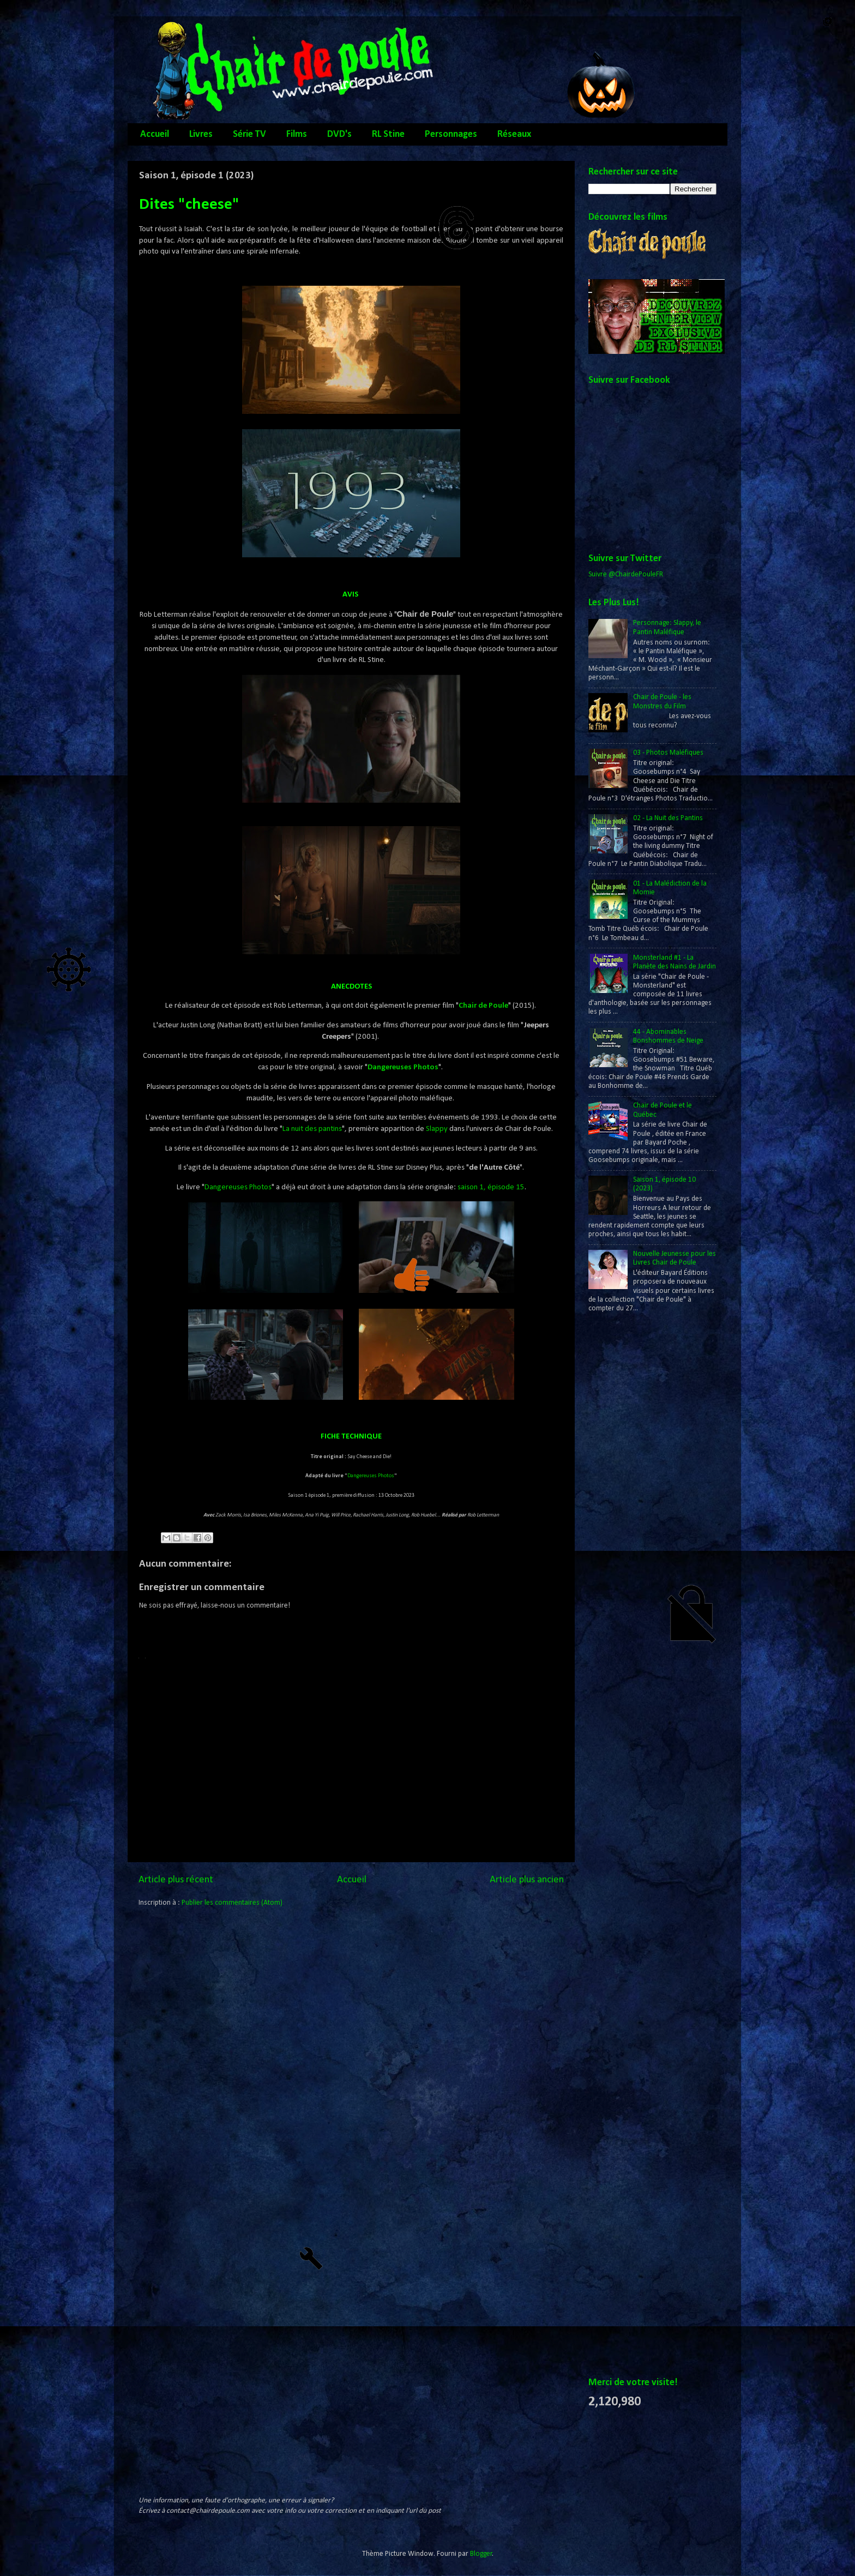 The height and width of the screenshot is (2576, 855). What do you see at coordinates (412, 1274) in the screenshot?
I see `like or approve content` at bounding box center [412, 1274].